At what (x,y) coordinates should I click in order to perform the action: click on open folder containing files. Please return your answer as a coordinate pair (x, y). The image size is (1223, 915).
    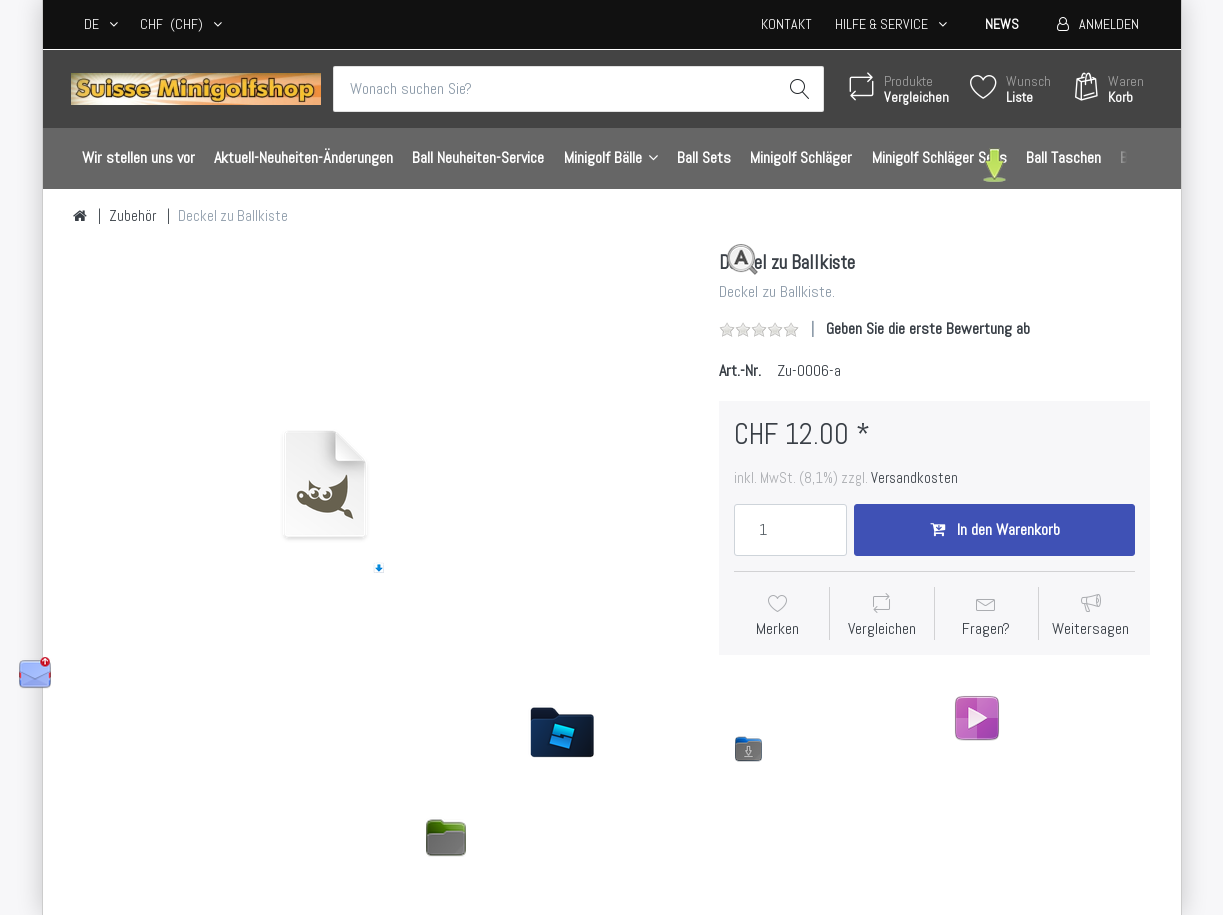
    Looking at the image, I should click on (446, 837).